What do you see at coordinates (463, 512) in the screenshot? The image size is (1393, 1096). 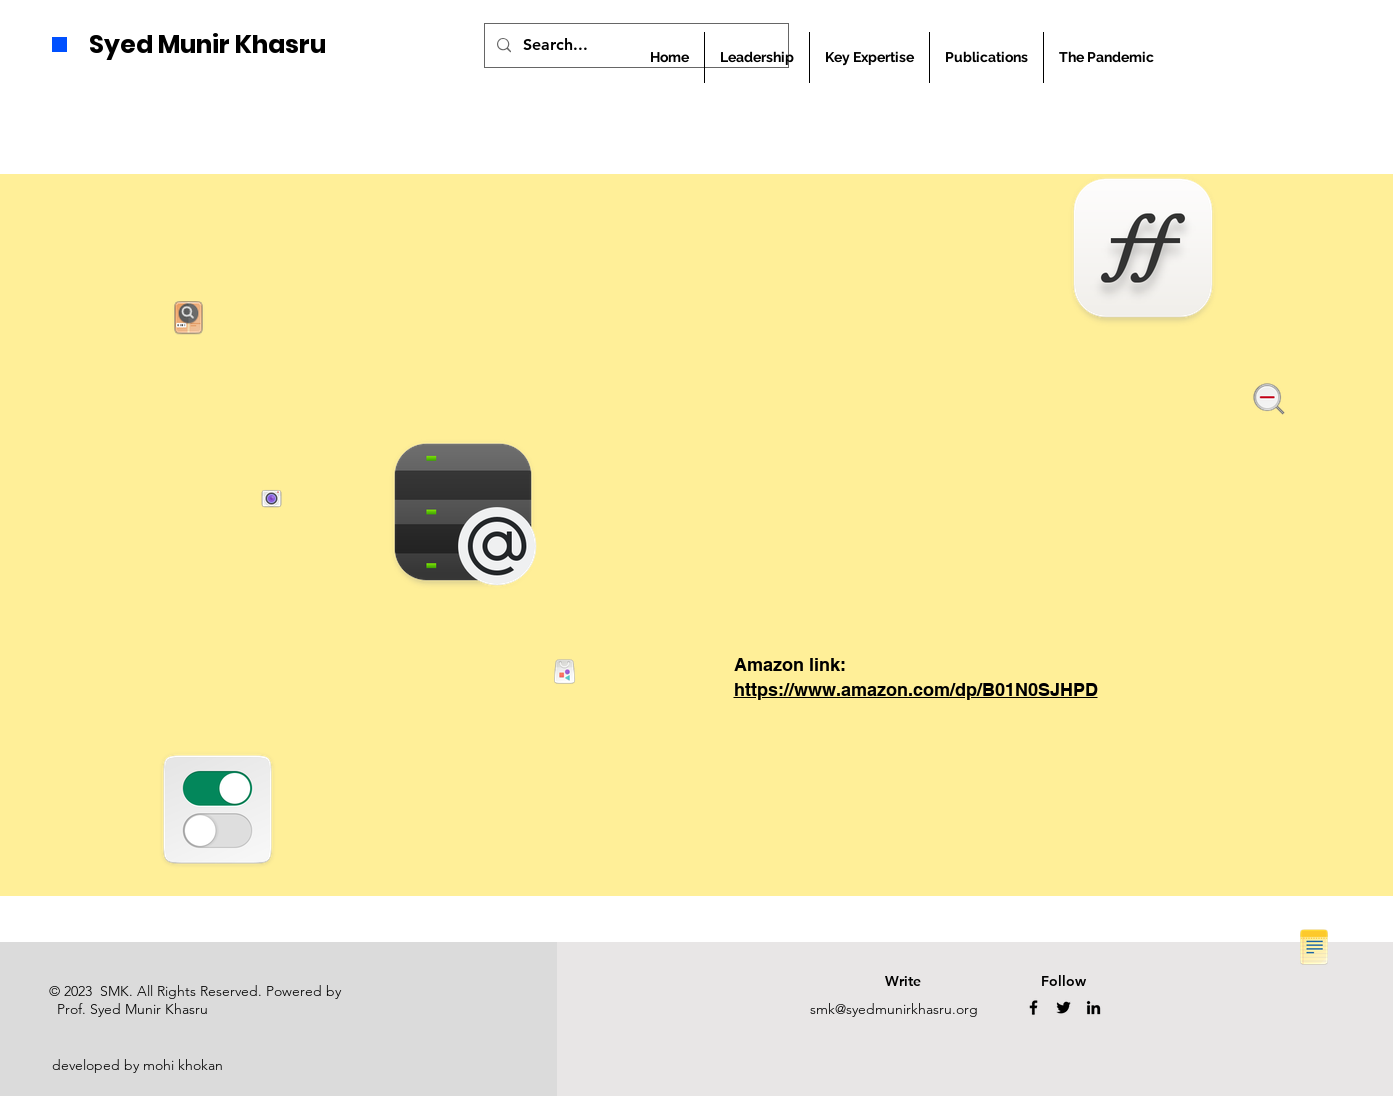 I see `configure dns server settings` at bounding box center [463, 512].